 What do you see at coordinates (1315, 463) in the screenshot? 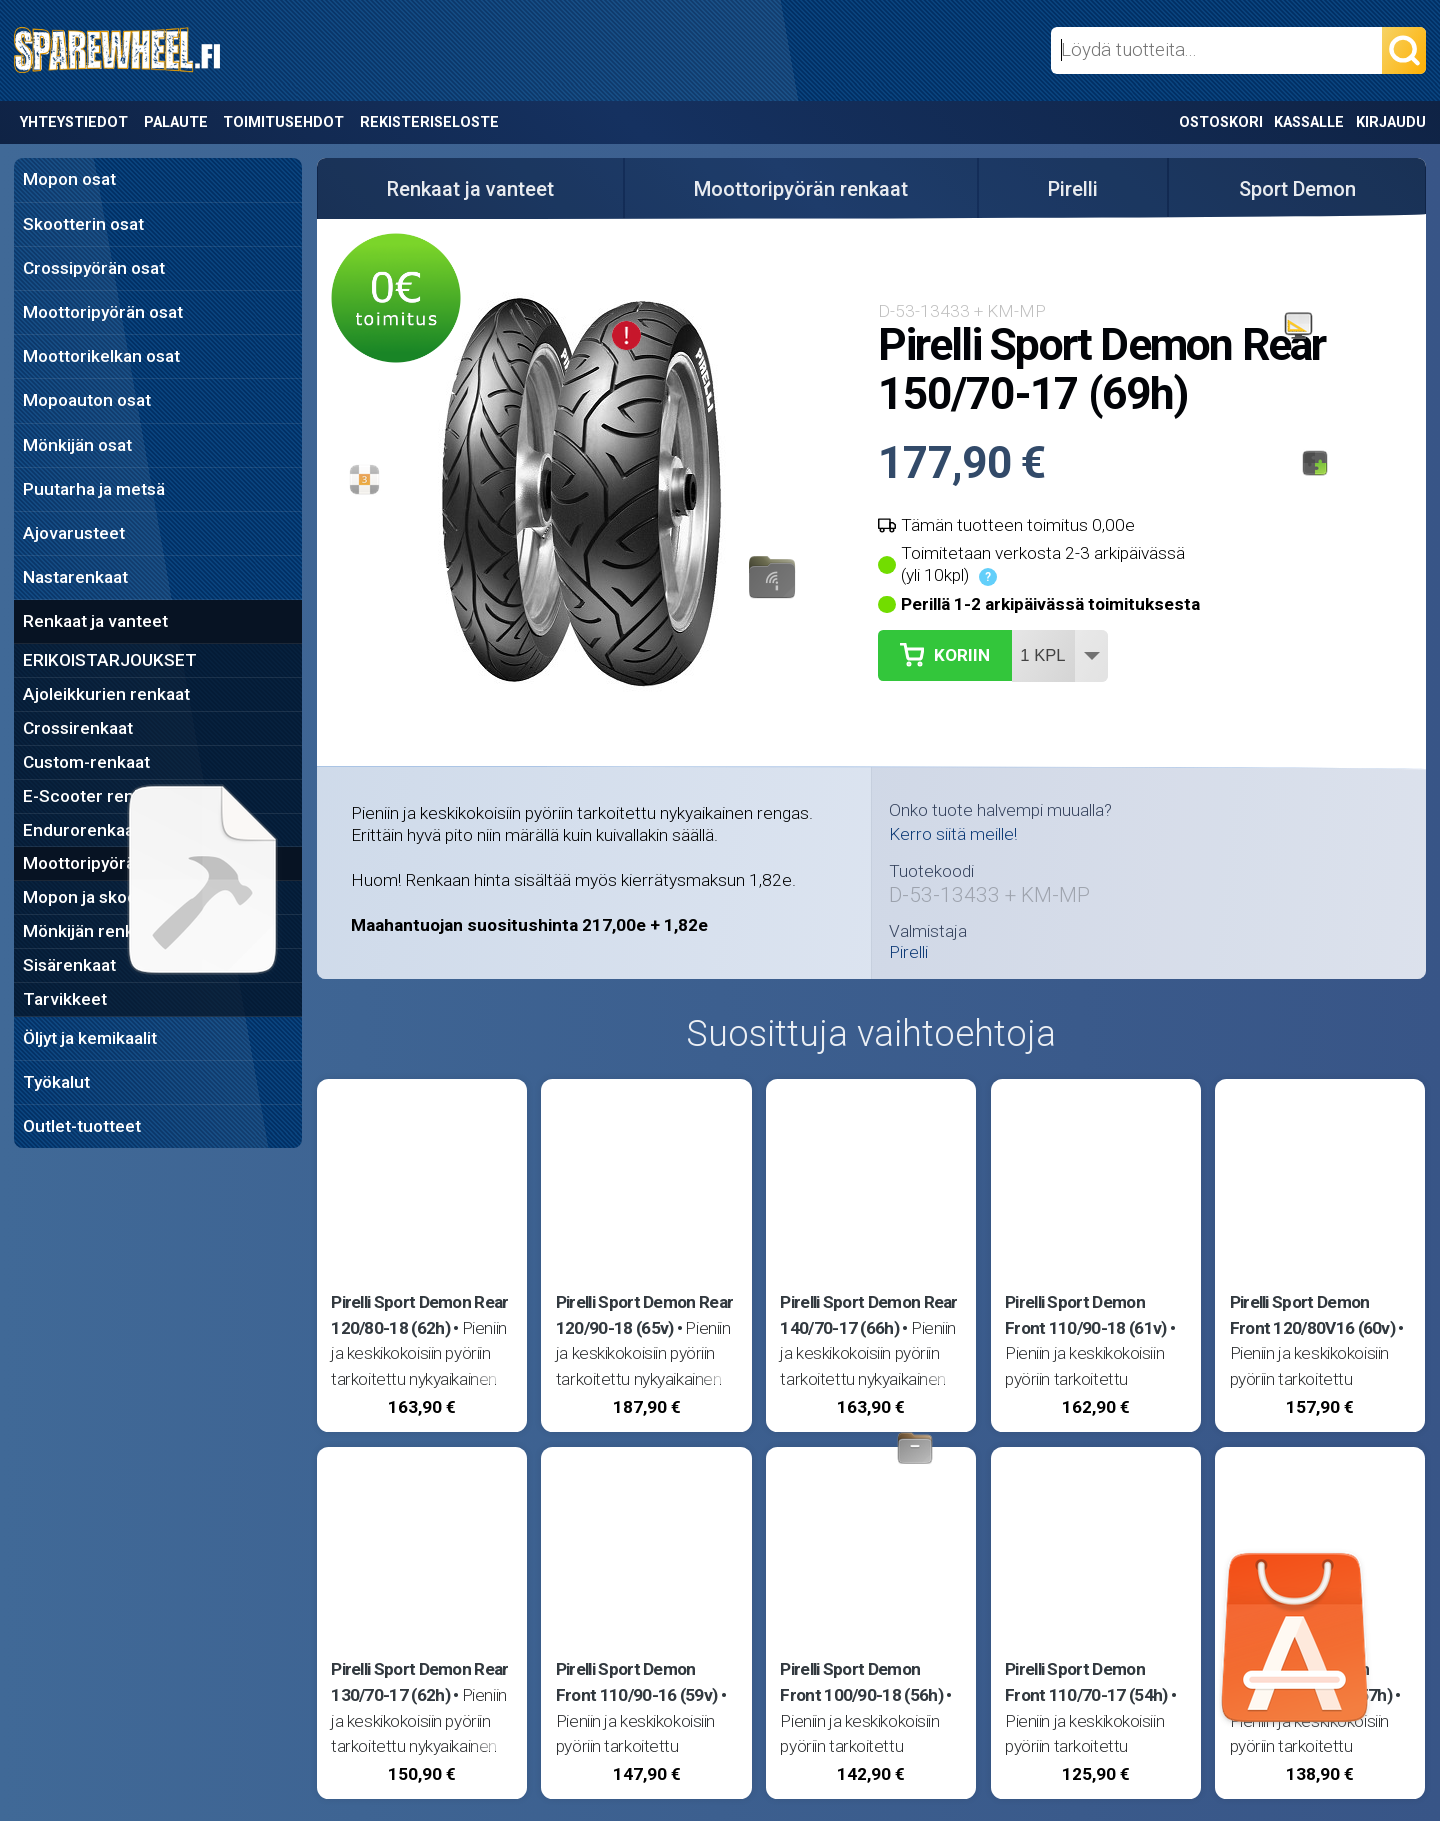
I see `open browser extensions manager` at bounding box center [1315, 463].